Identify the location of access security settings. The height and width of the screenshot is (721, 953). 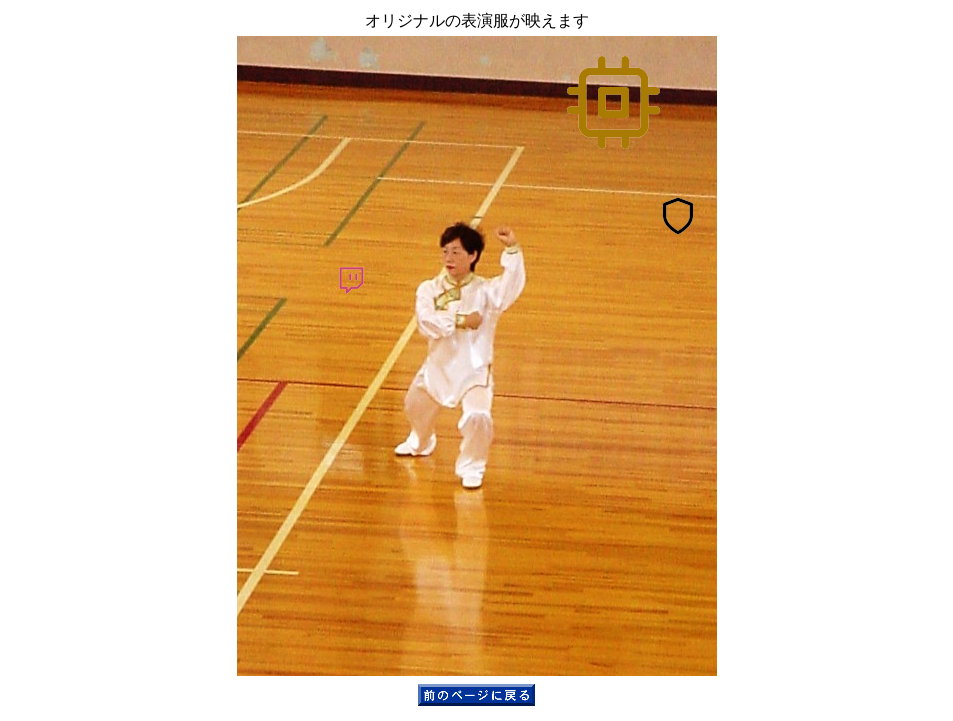
(678, 216).